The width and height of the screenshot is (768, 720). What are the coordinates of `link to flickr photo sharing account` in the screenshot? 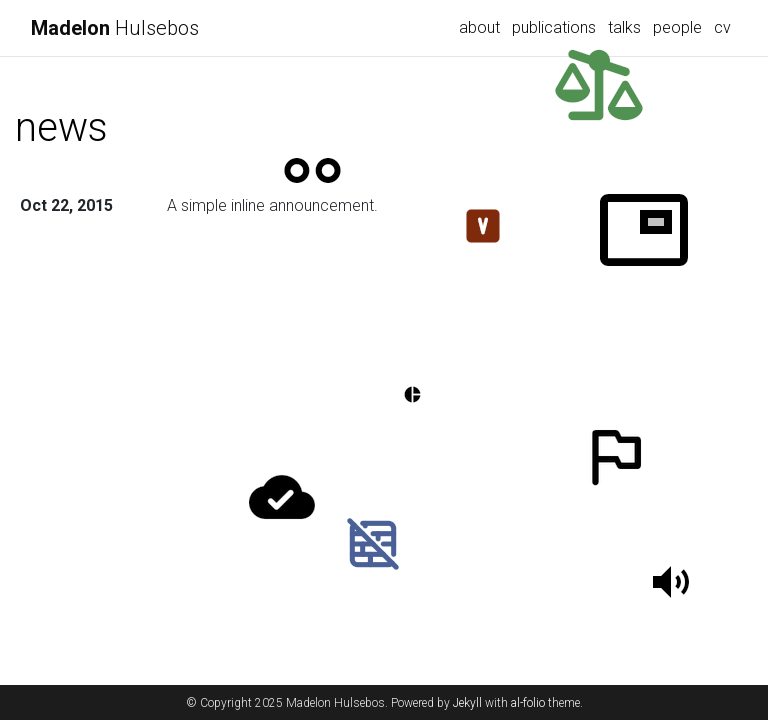 It's located at (312, 170).